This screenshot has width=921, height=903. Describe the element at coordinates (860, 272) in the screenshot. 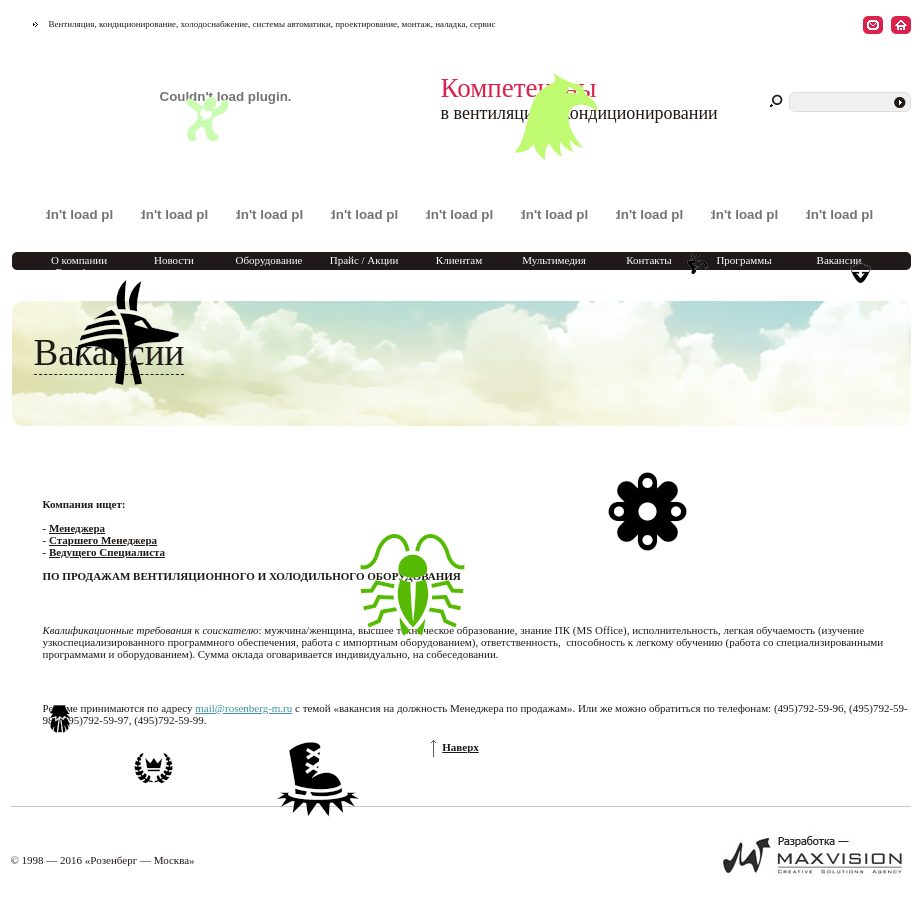

I see `indicates armor or defense has been reduced` at that location.